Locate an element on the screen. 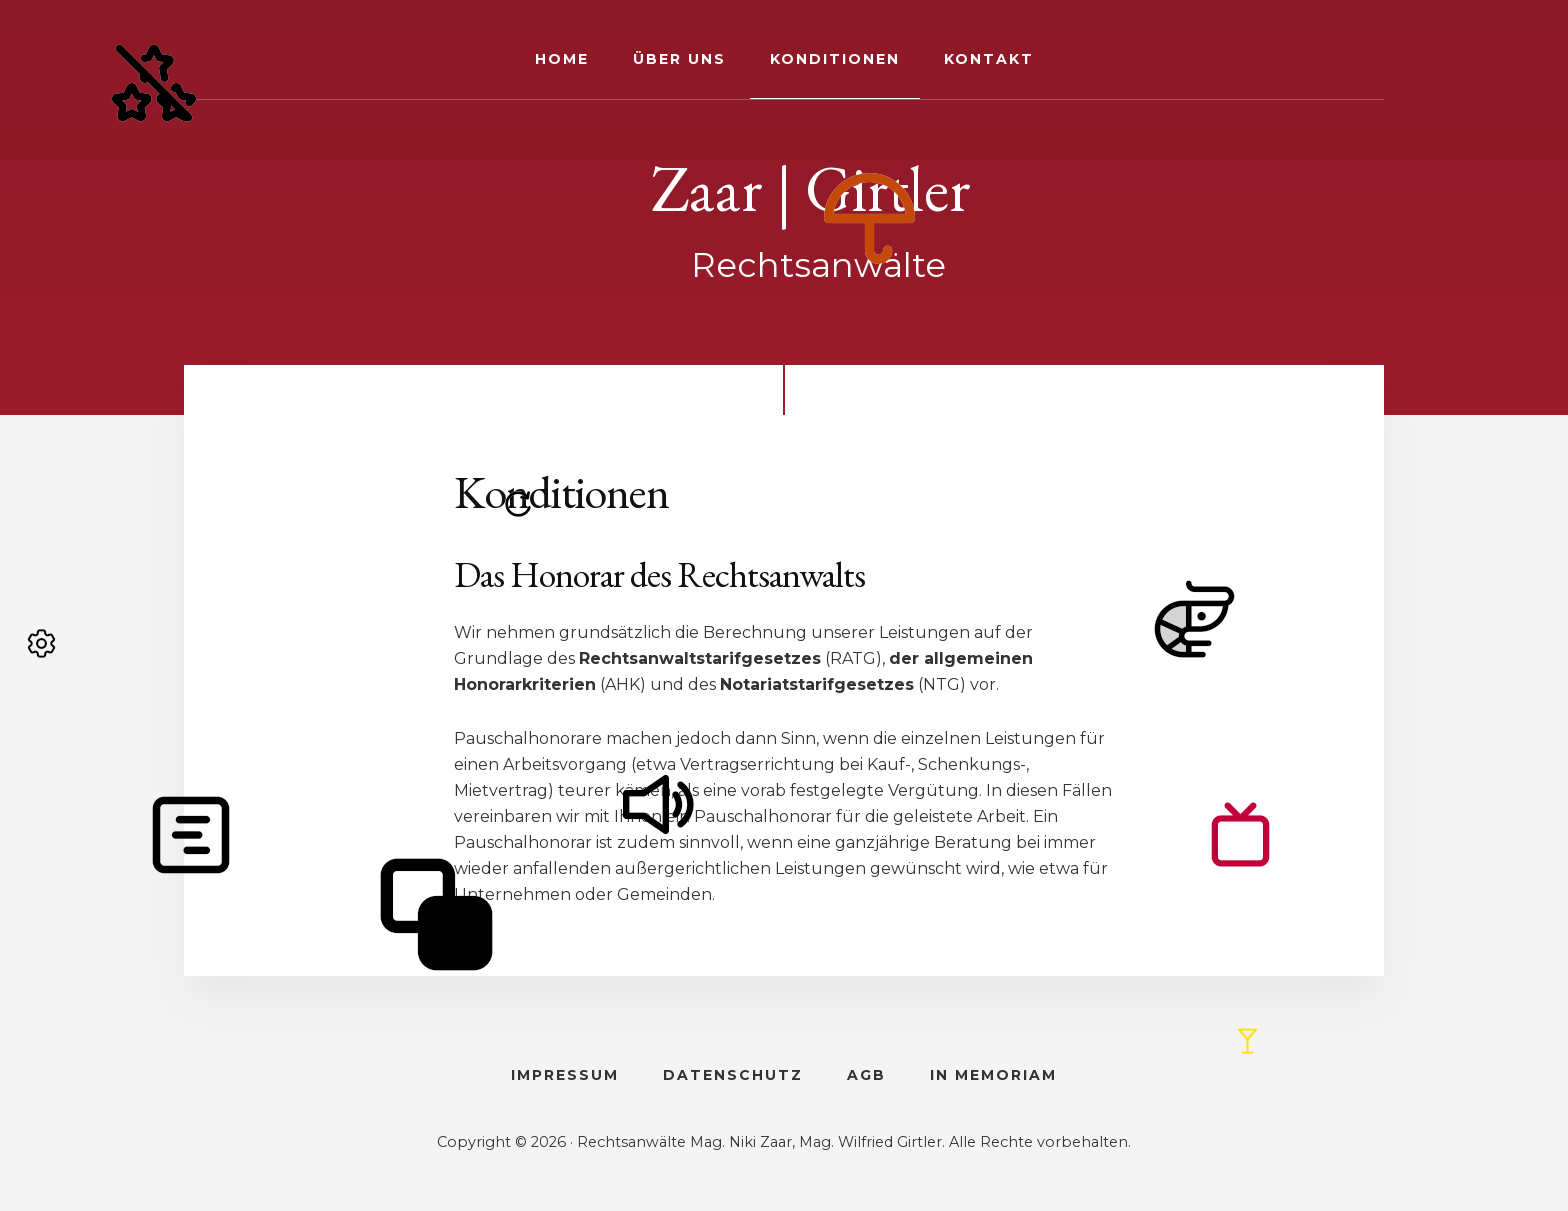 The width and height of the screenshot is (1568, 1211). view weather protection or rain forecast is located at coordinates (869, 218).